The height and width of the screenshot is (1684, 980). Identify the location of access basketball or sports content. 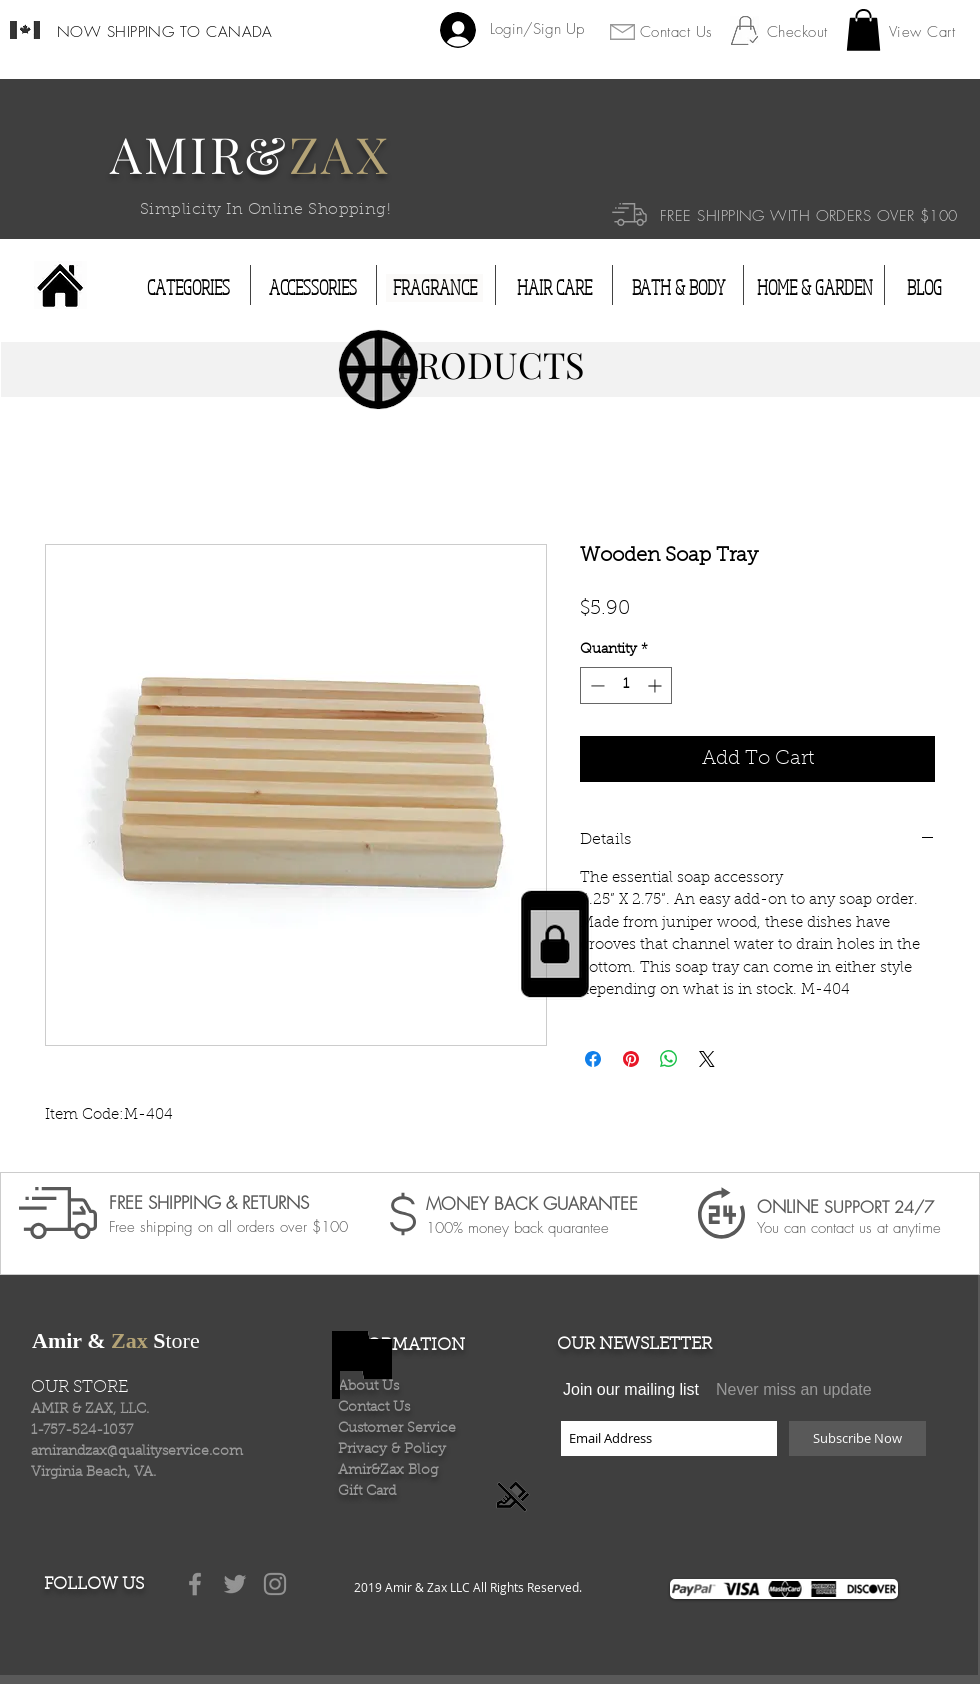
(378, 369).